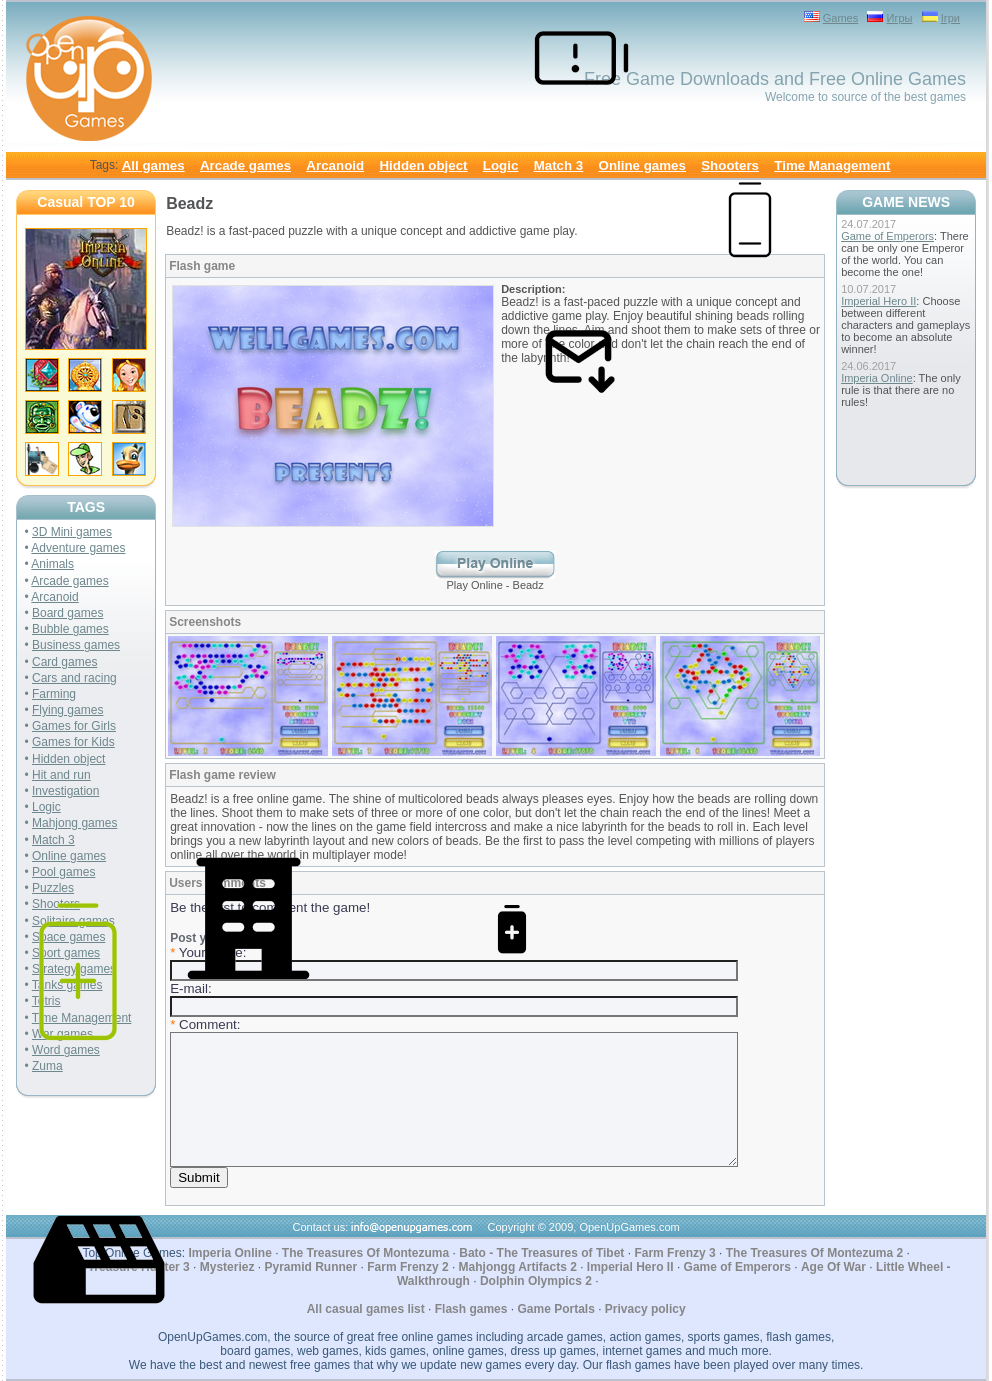  I want to click on add or insert a new battery, so click(78, 974).